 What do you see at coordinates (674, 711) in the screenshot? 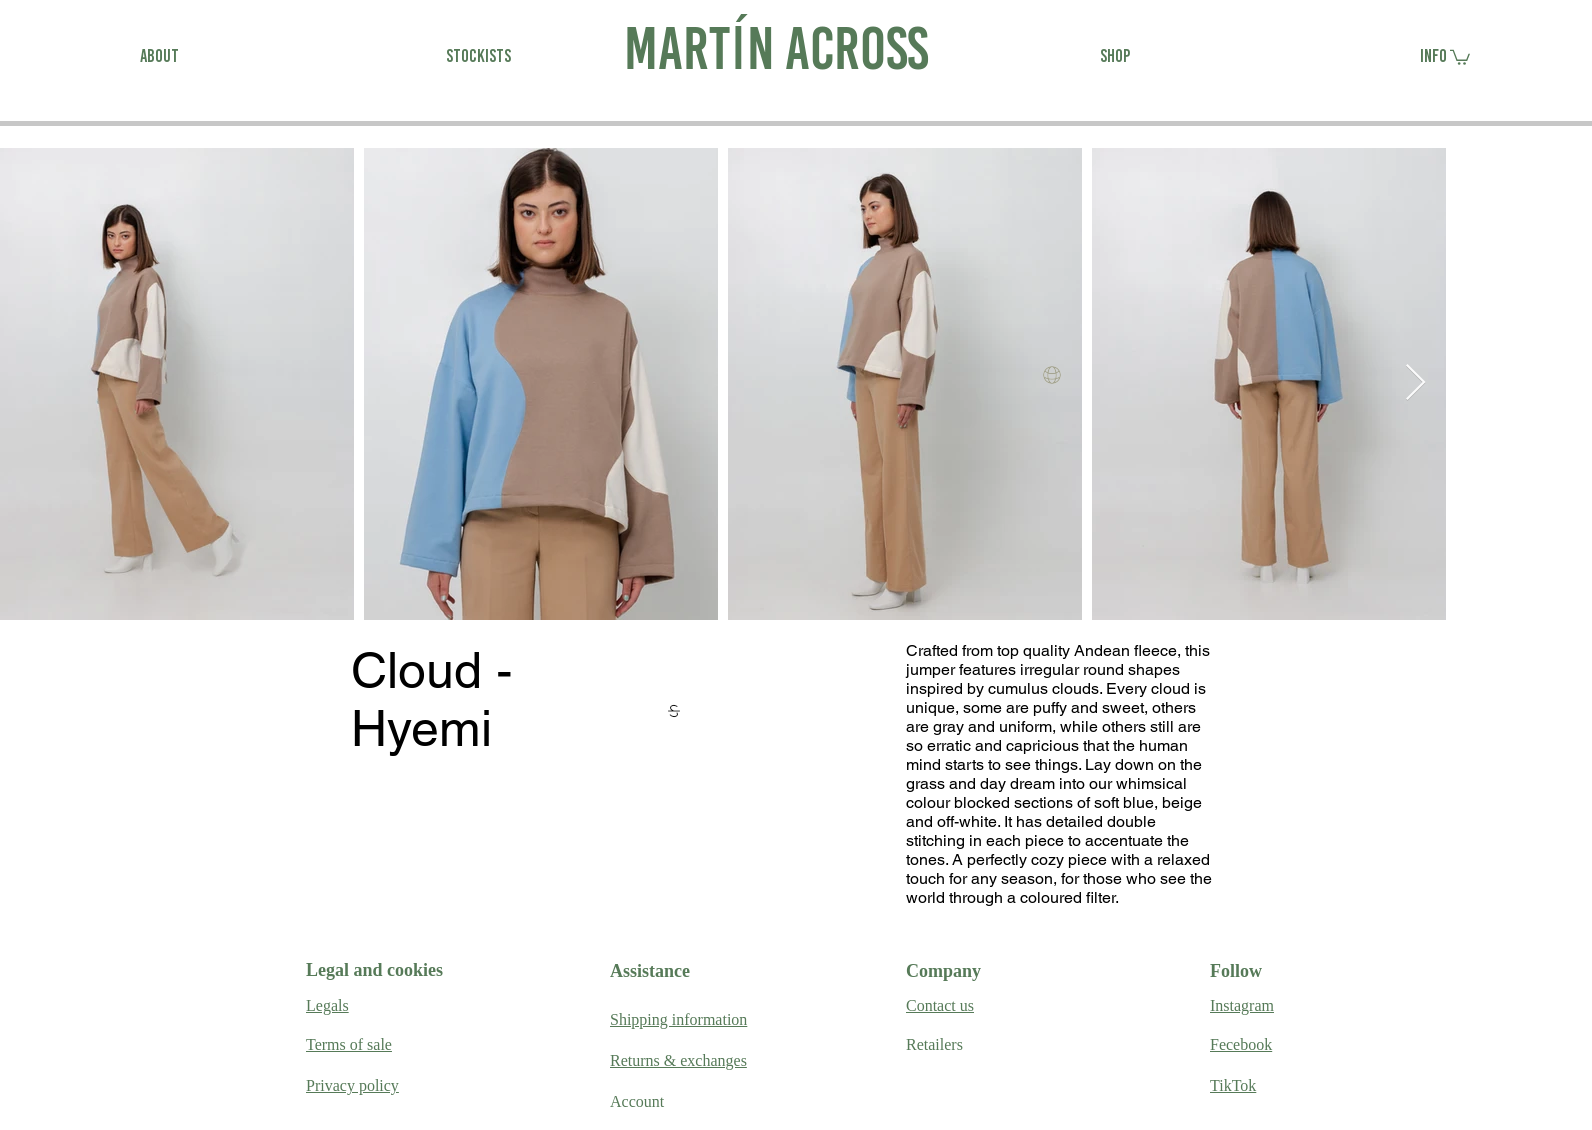
I see `apply strikethrough formatting to selected text` at bounding box center [674, 711].